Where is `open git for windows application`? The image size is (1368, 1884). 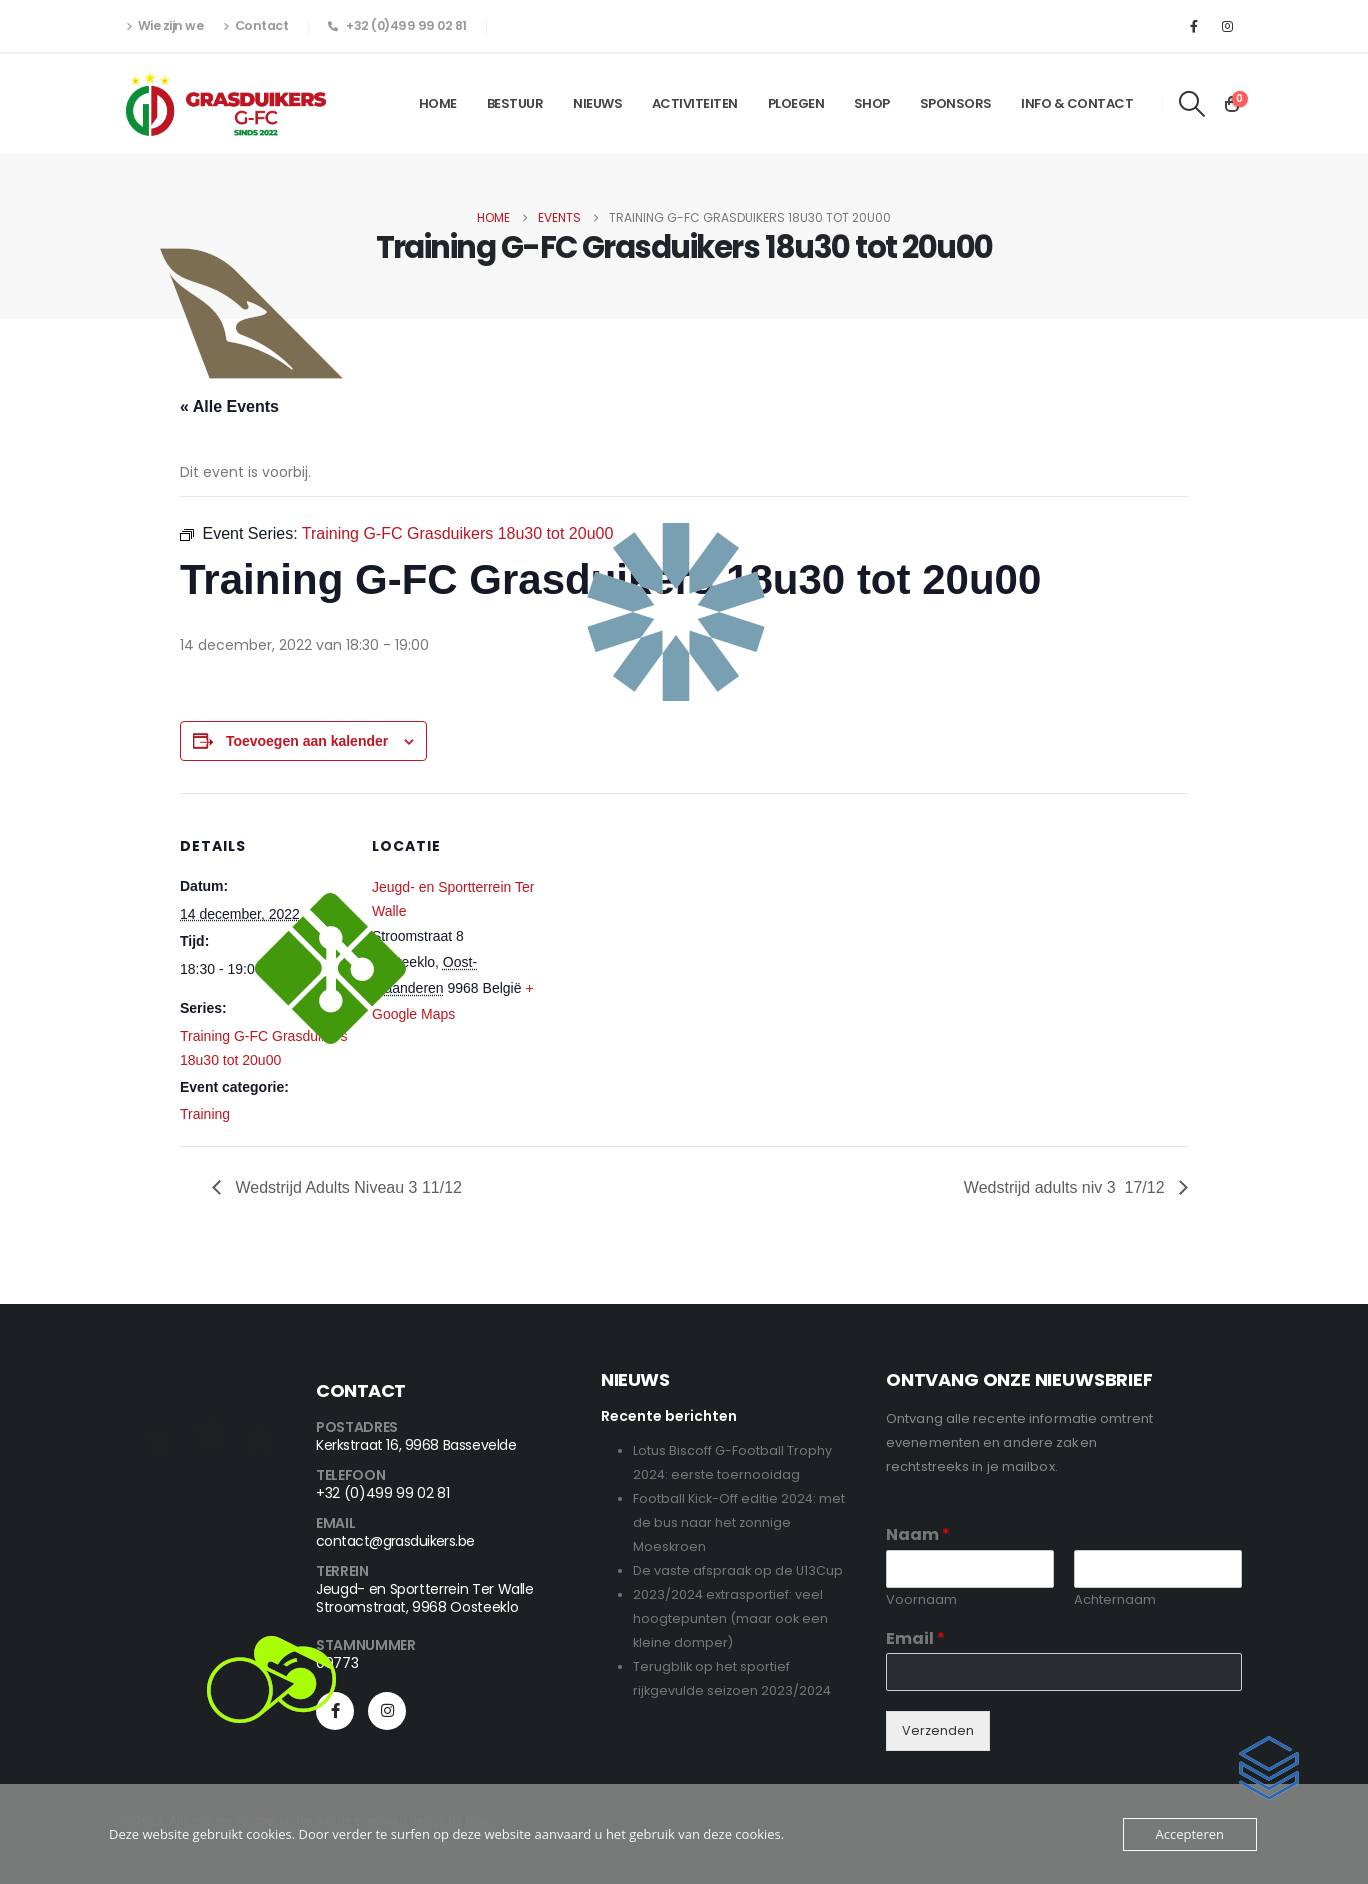
open git for windows application is located at coordinates (330, 968).